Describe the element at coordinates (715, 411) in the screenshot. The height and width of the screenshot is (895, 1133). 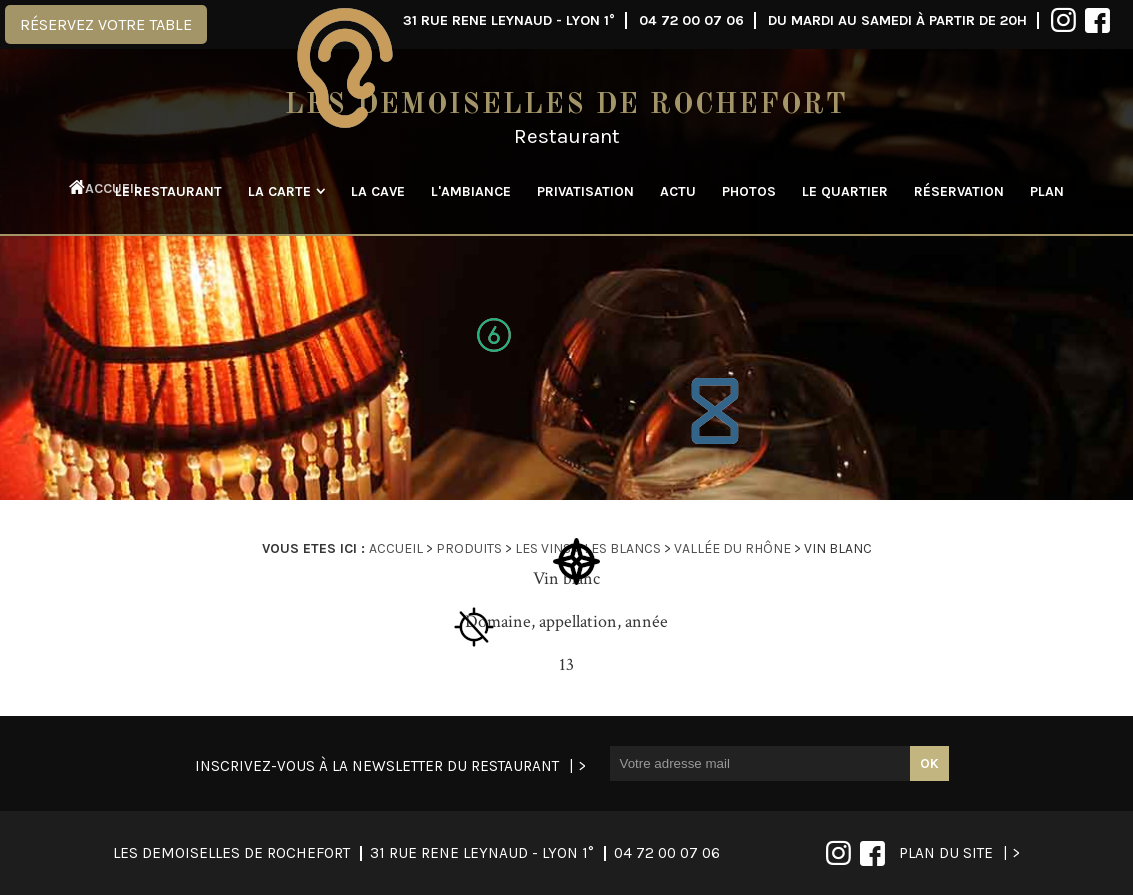
I see `indicates loading or processing in progress` at that location.